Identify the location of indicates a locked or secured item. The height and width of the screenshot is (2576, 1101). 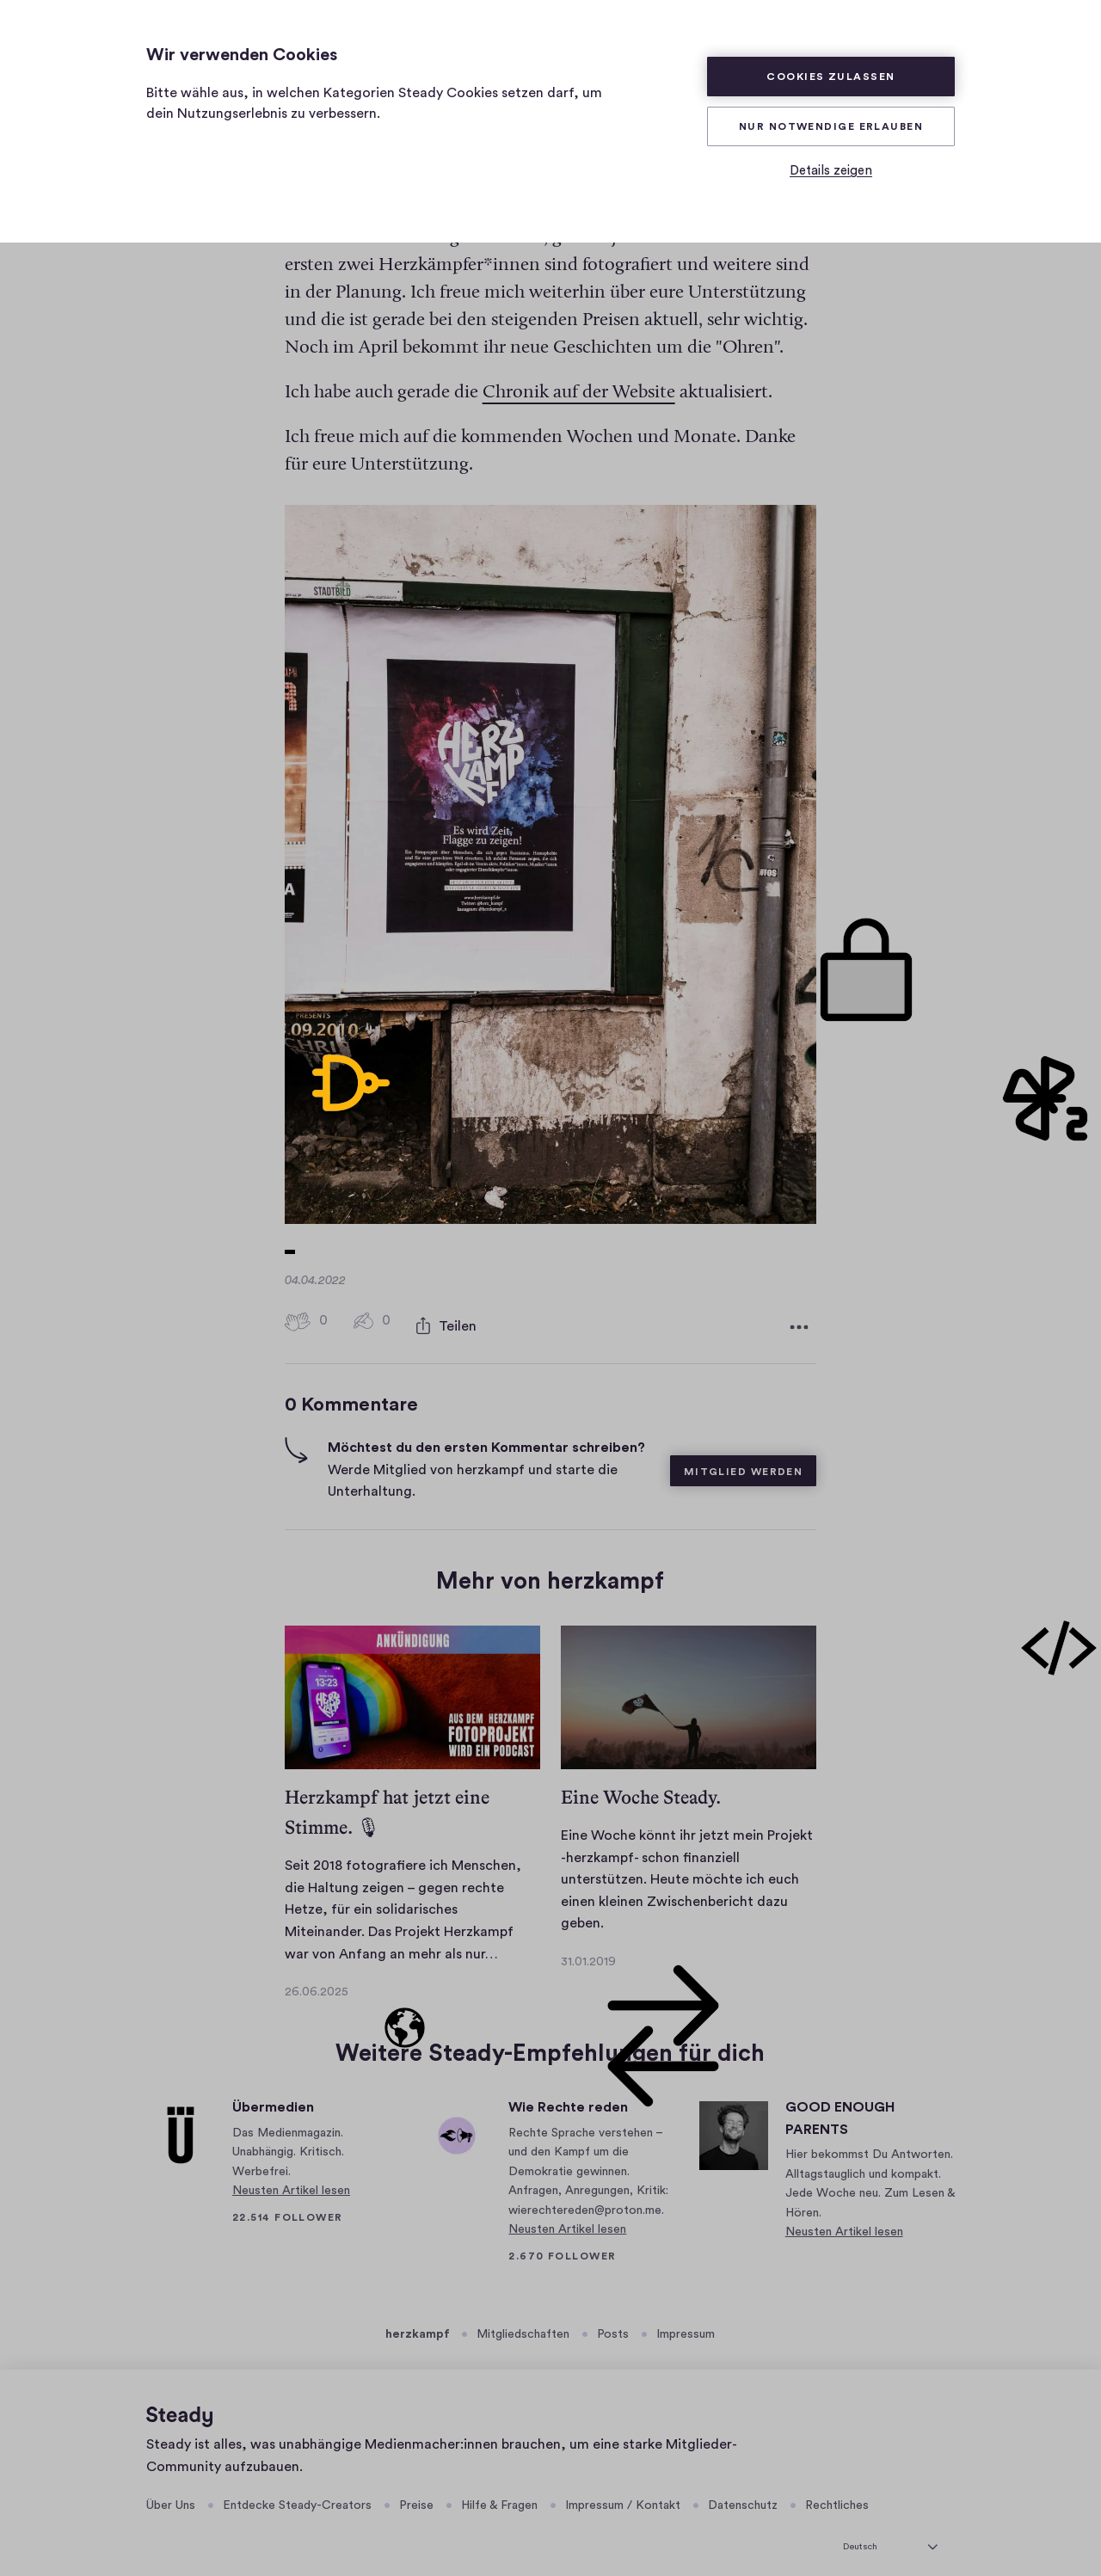
(866, 975).